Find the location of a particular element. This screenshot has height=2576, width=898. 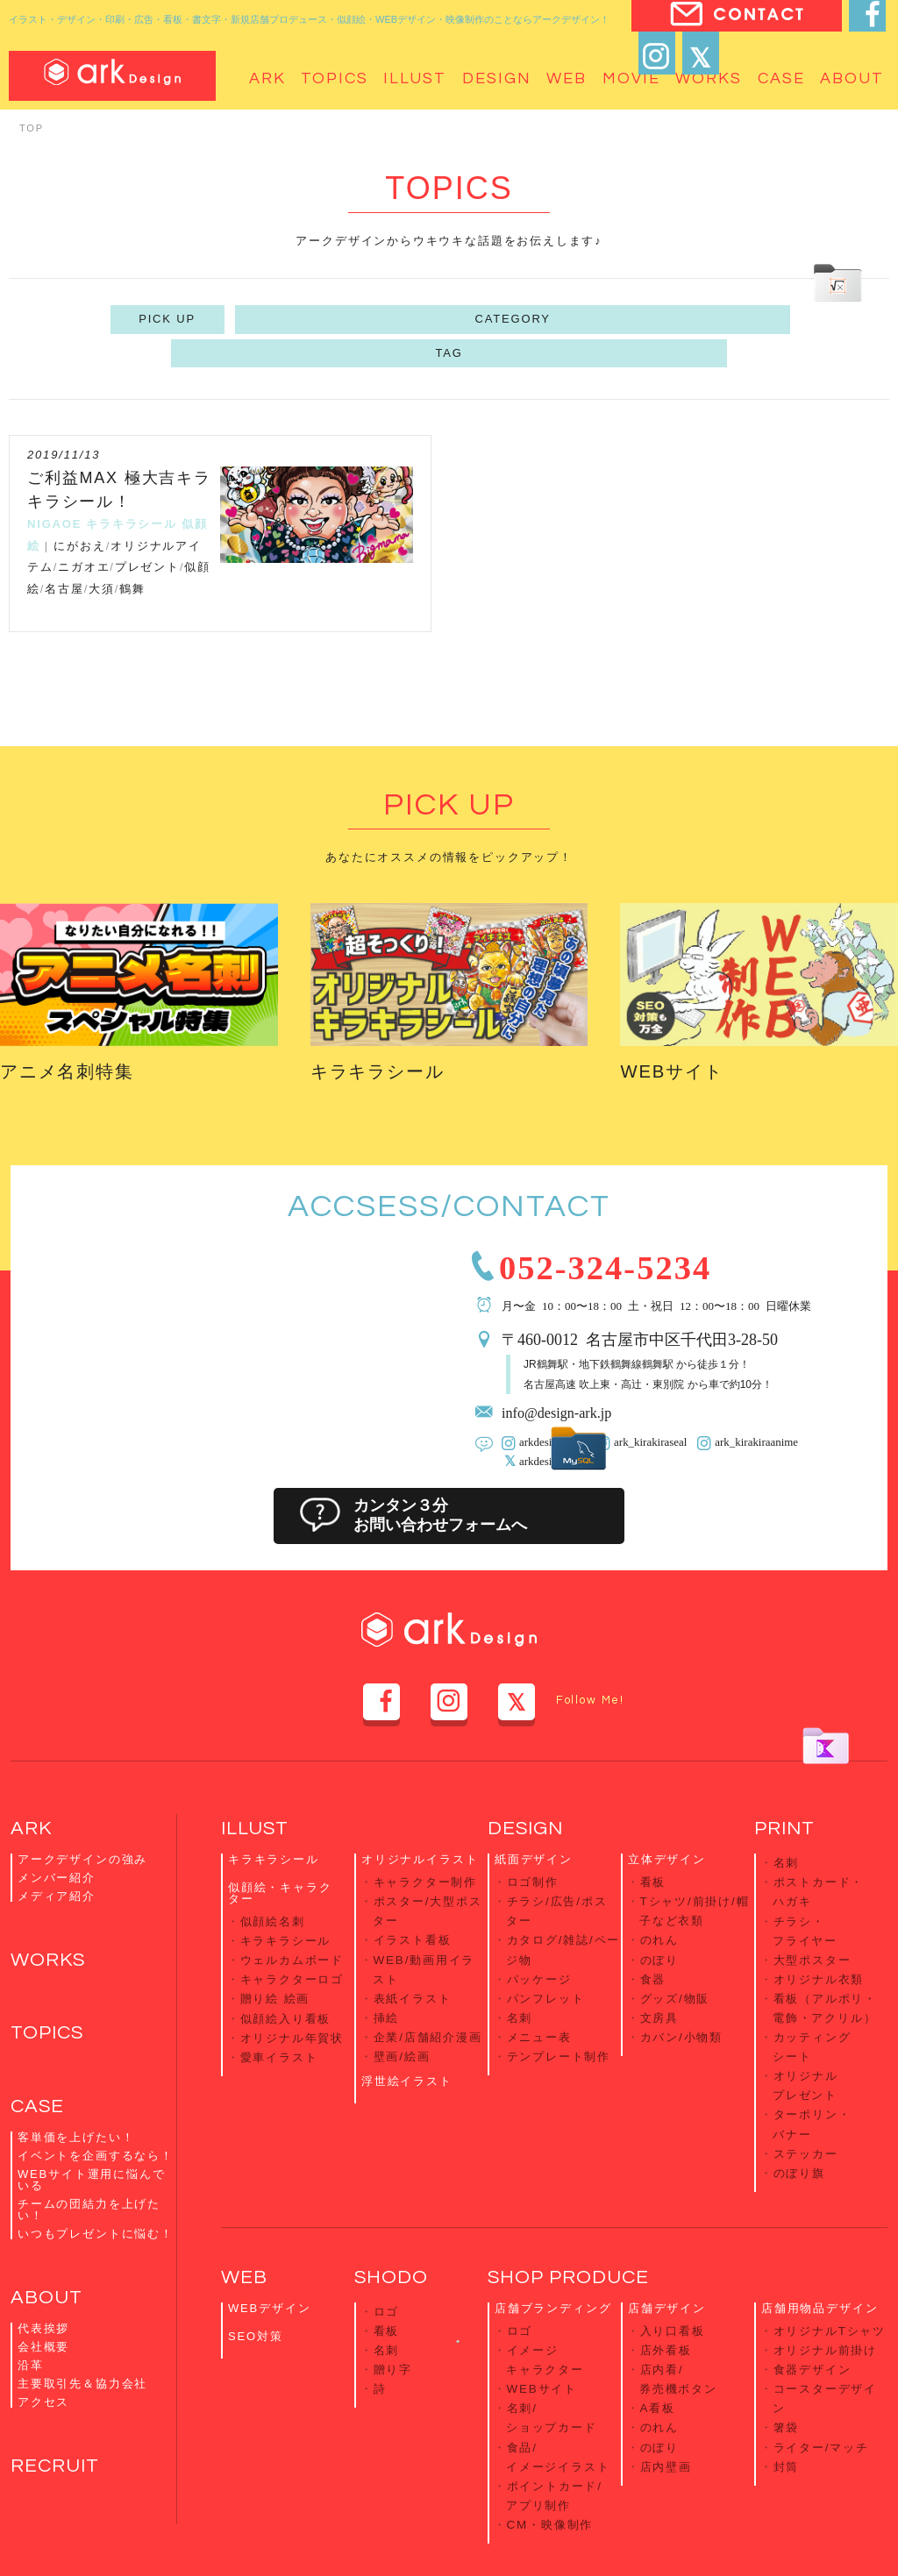

indicates a read-only folder with restricted write access is located at coordinates (452, 2337).